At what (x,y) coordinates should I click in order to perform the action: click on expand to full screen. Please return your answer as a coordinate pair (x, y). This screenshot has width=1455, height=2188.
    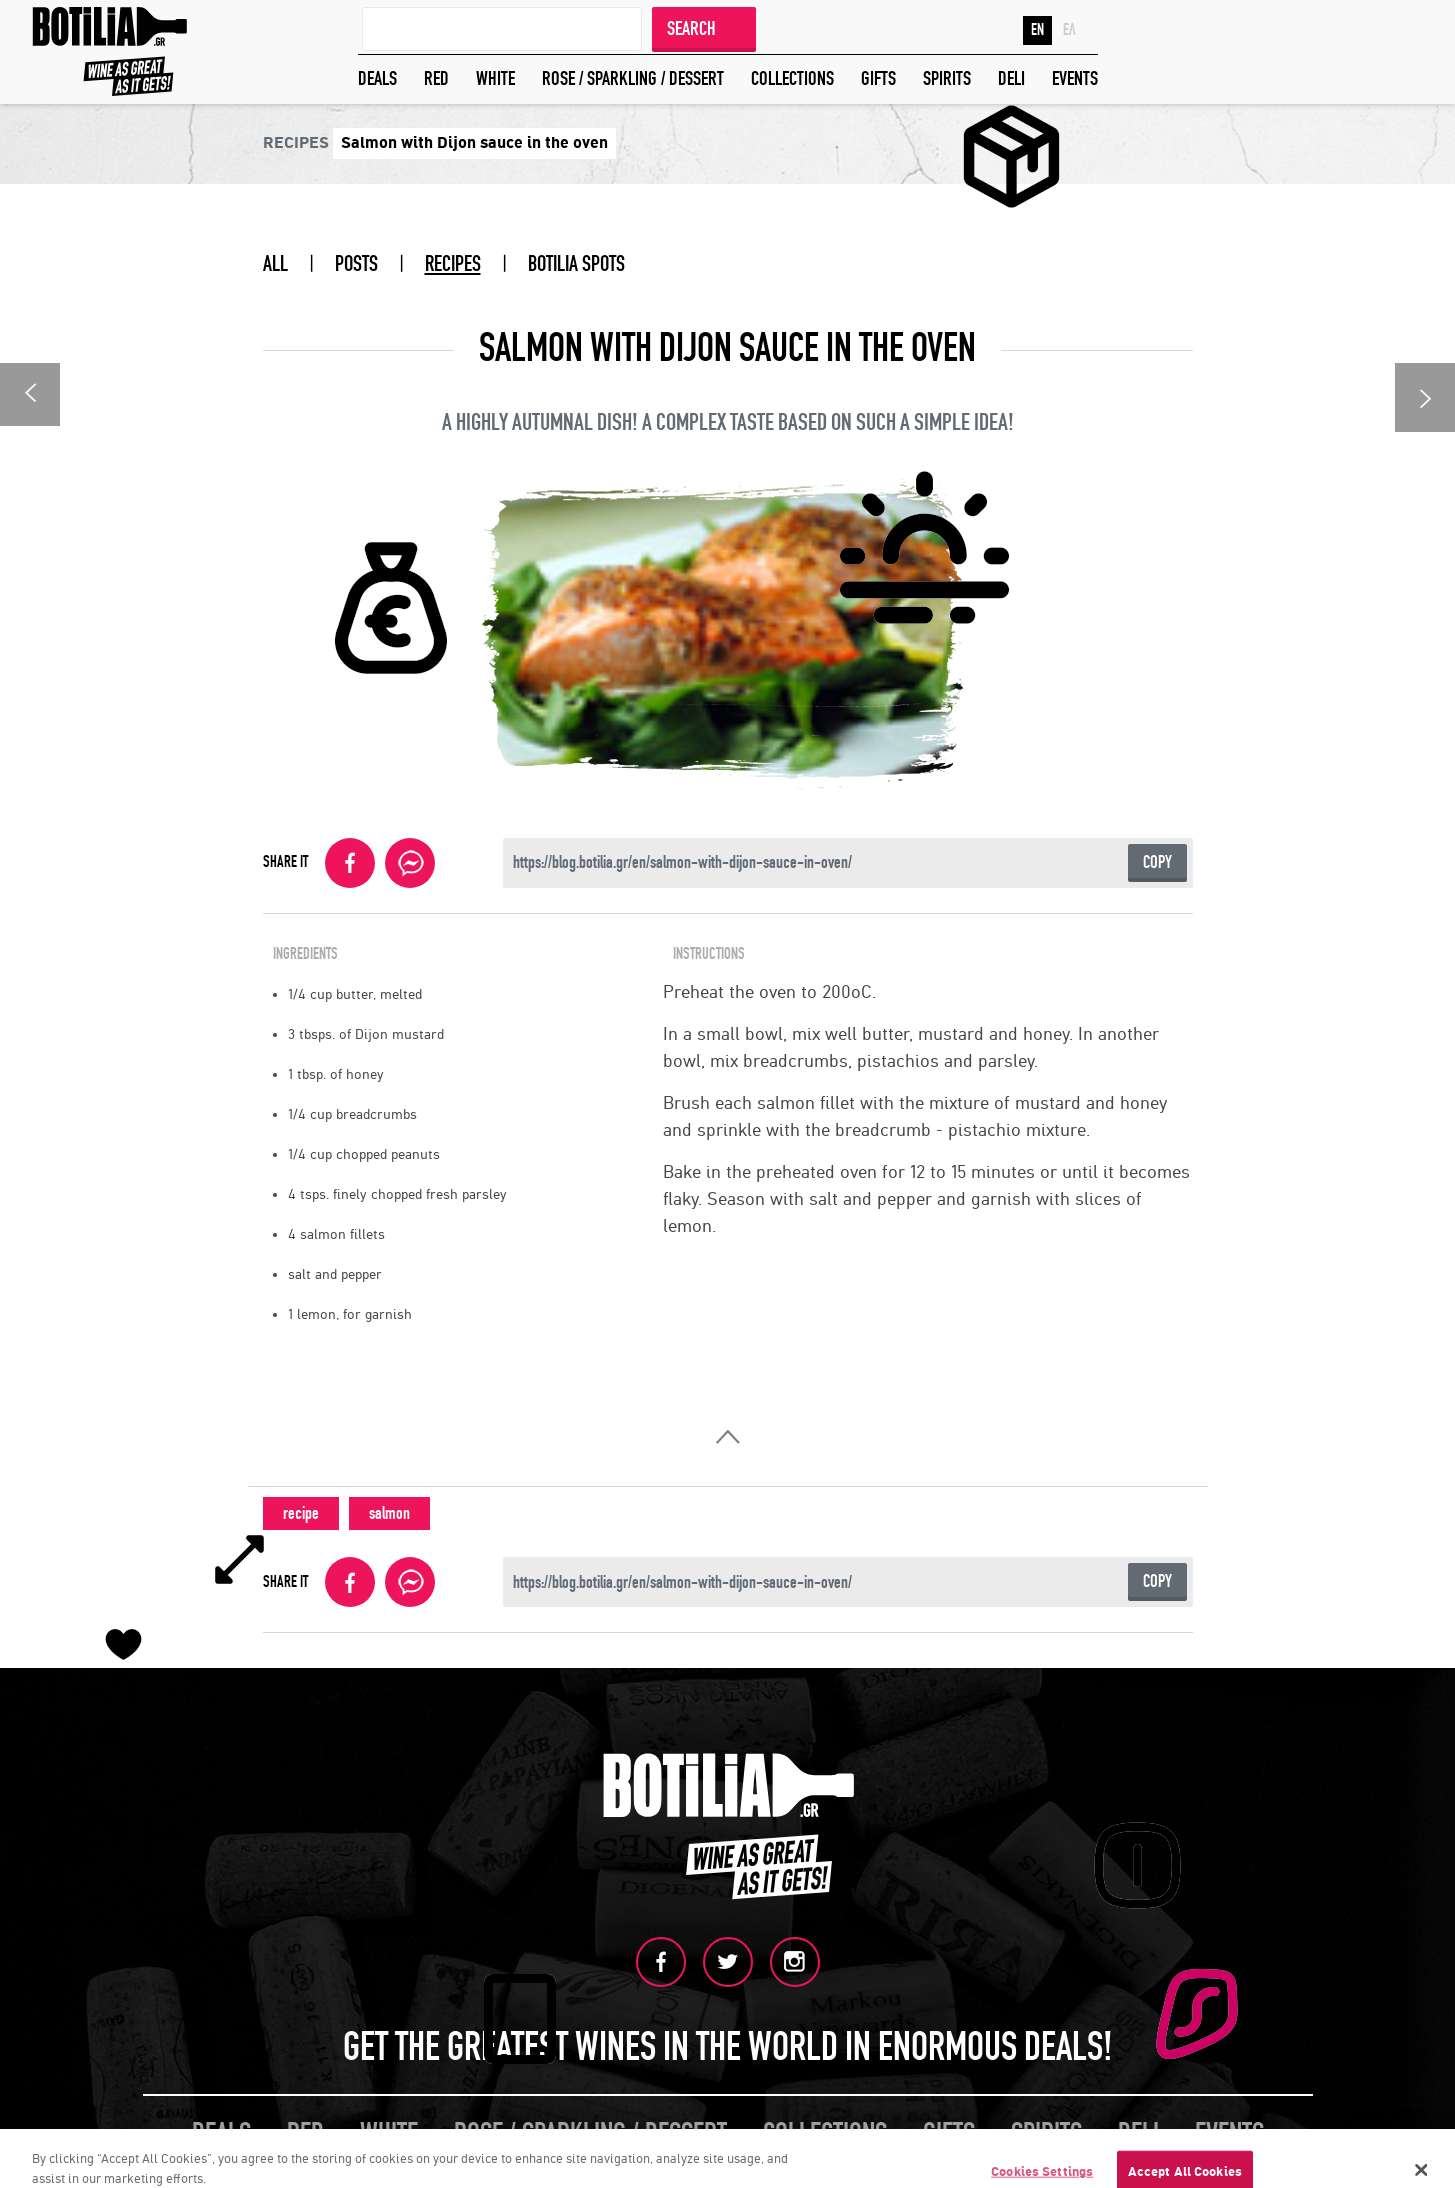
    Looking at the image, I should click on (239, 1559).